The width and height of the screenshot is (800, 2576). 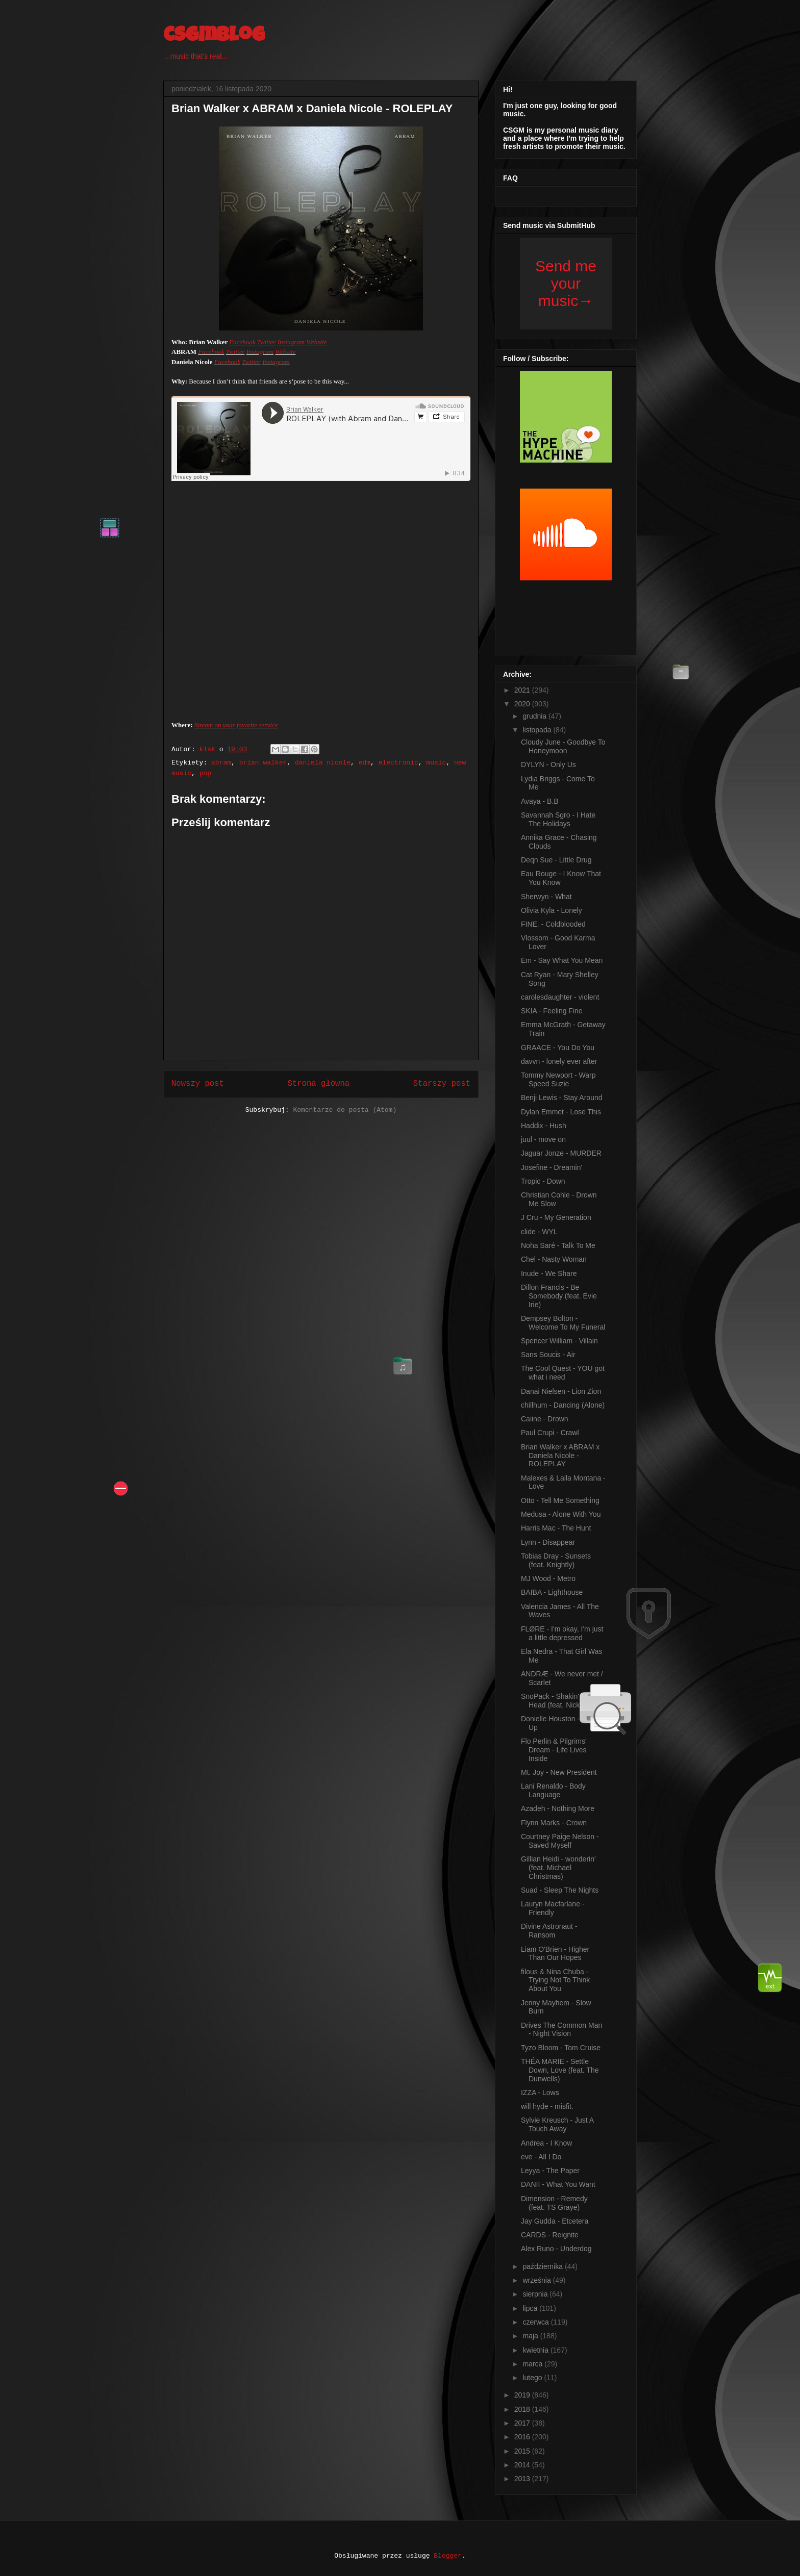 What do you see at coordinates (110, 528) in the screenshot?
I see `select all items in the current view` at bounding box center [110, 528].